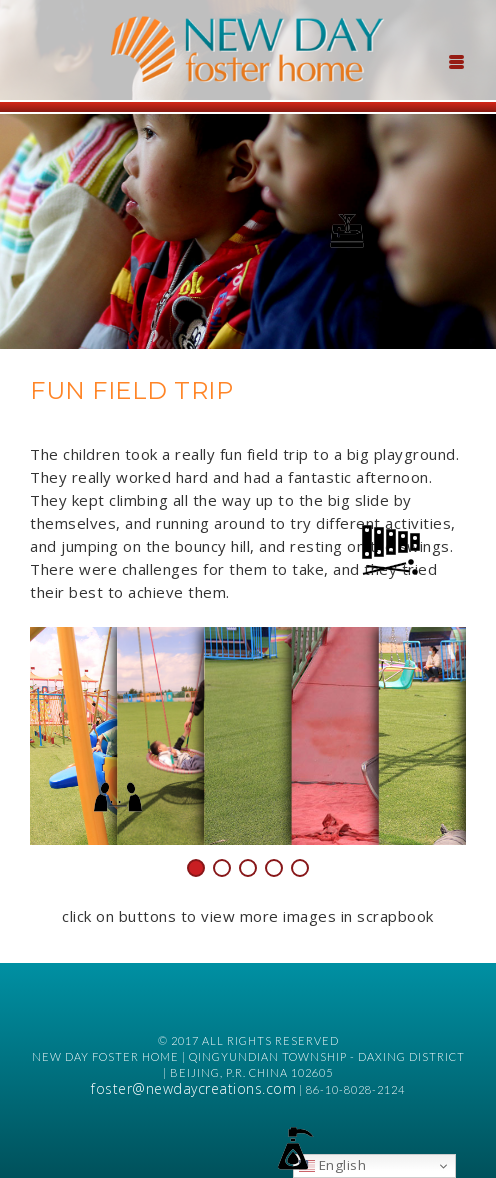 The height and width of the screenshot is (1178, 496). I want to click on craft or forge a new sword, so click(347, 231).